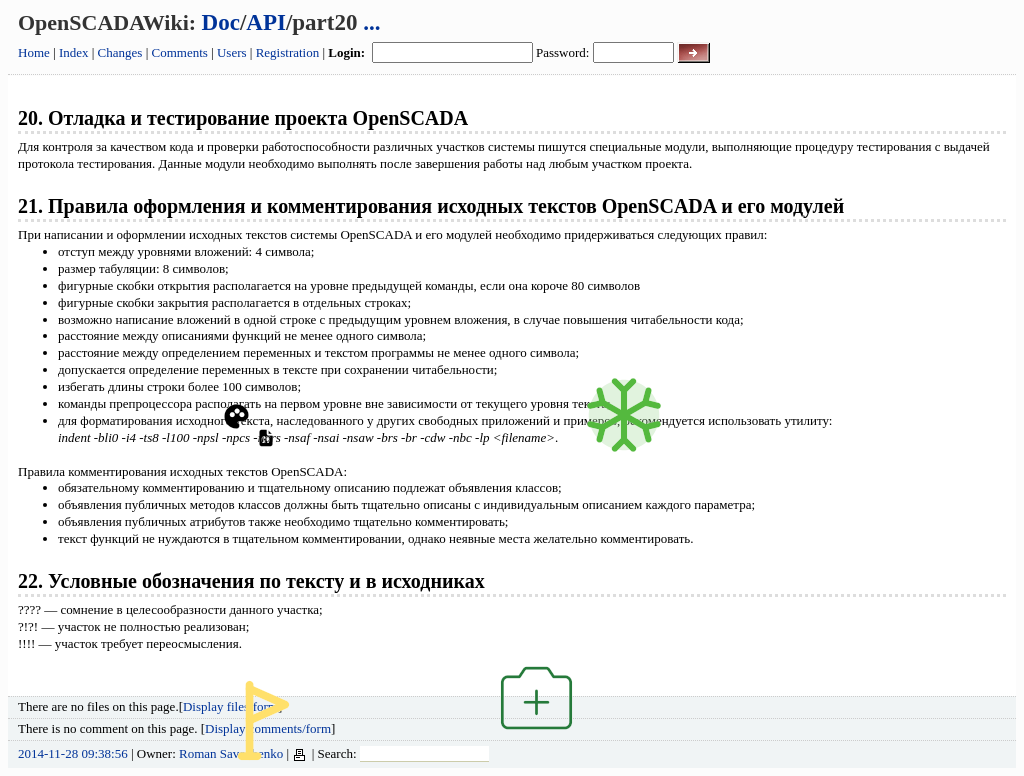 The width and height of the screenshot is (1024, 776). I want to click on open color or theme customization options, so click(236, 416).